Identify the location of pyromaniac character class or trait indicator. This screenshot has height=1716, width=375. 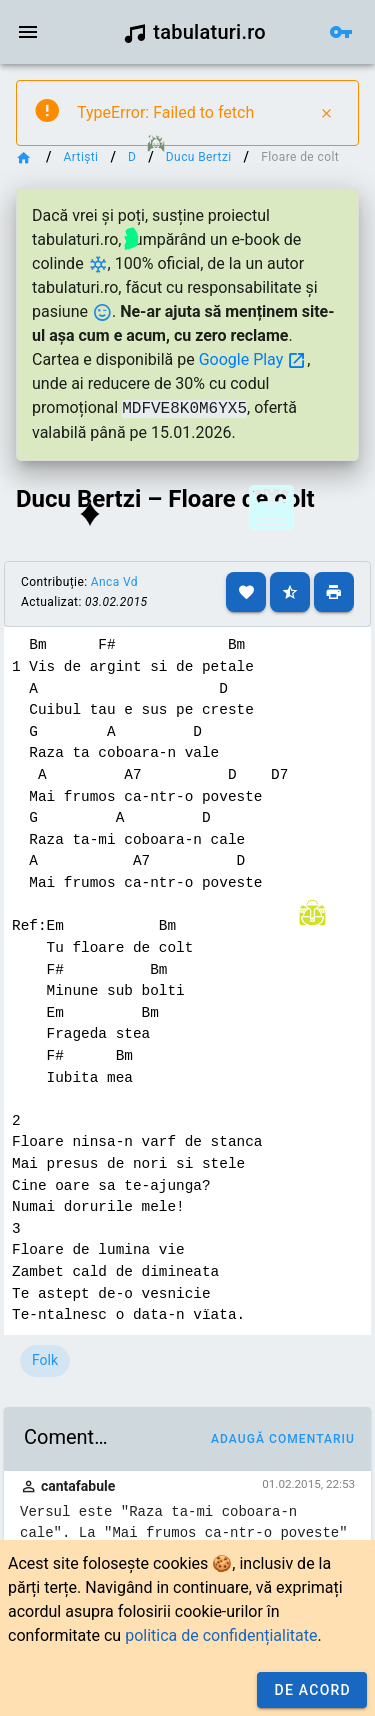
(156, 143).